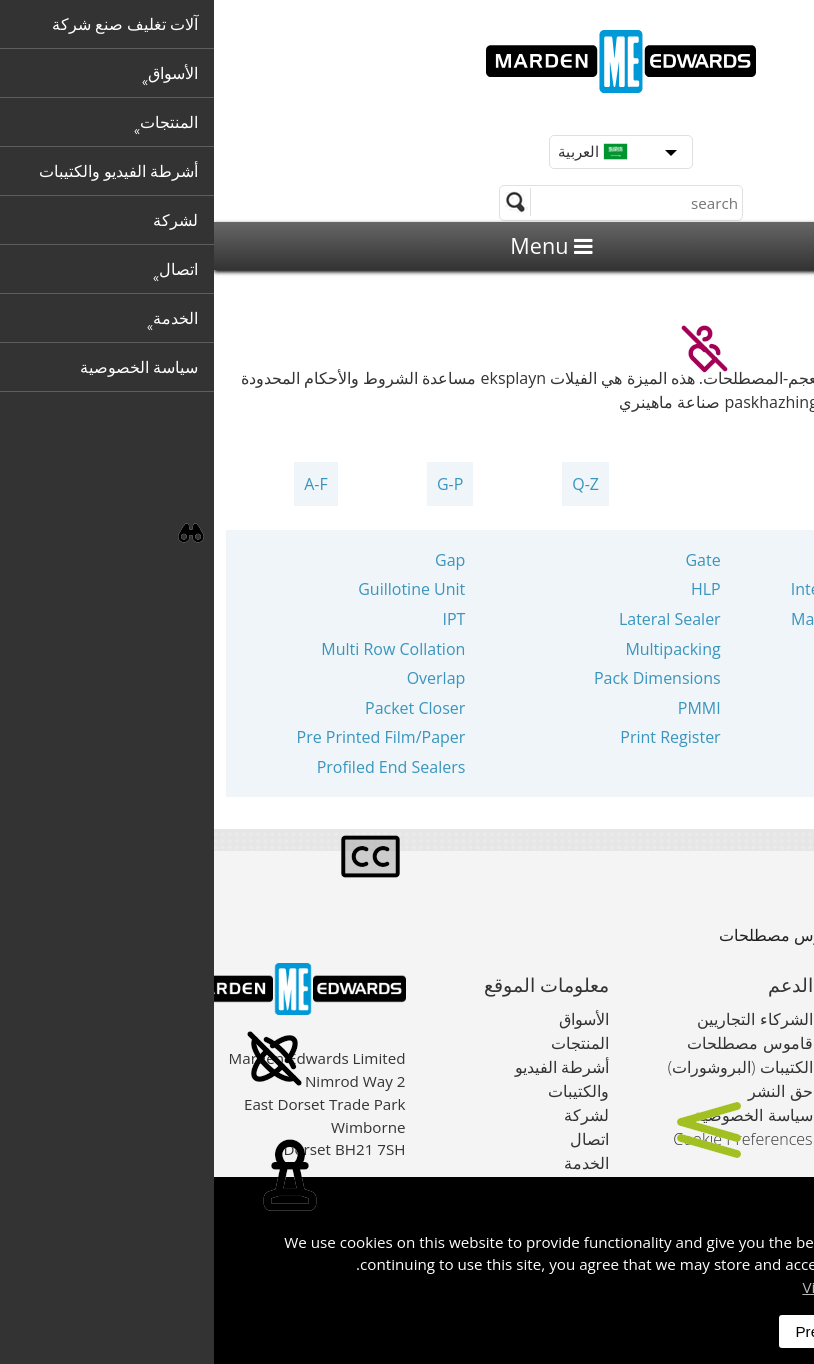  Describe the element at coordinates (274, 1058) in the screenshot. I see `disable atomic or molecular view` at that location.